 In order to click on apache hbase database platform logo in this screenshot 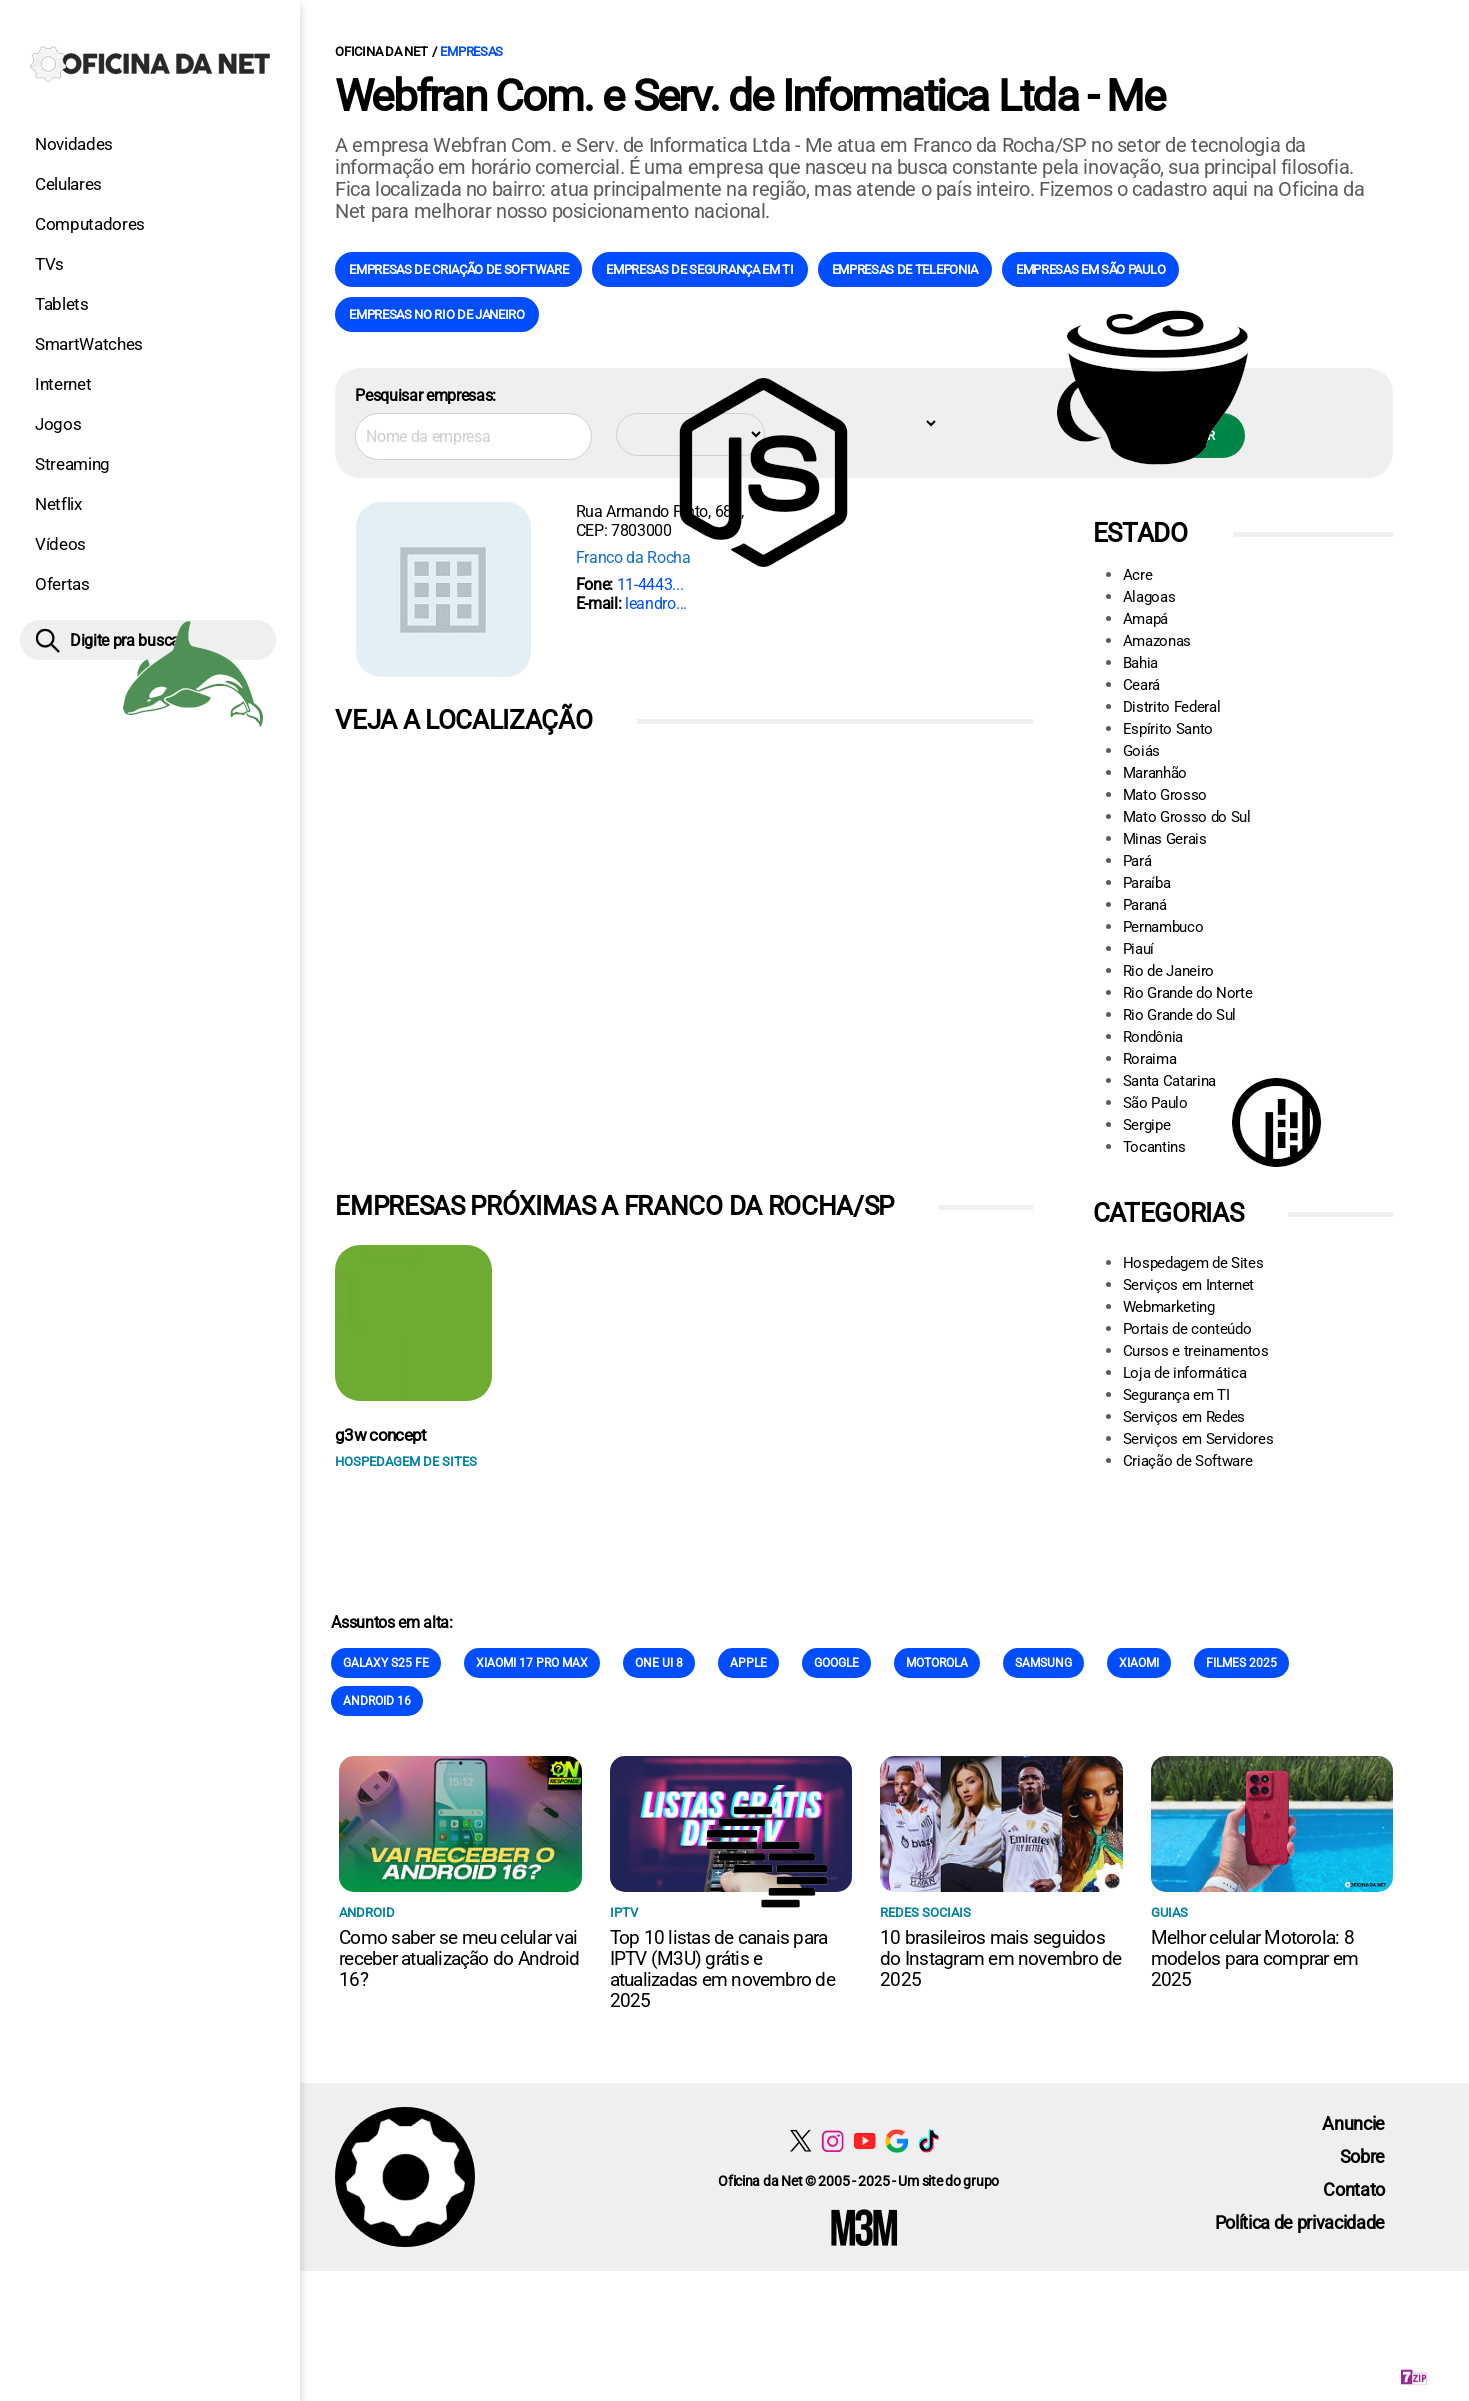, I will do `click(193, 674)`.